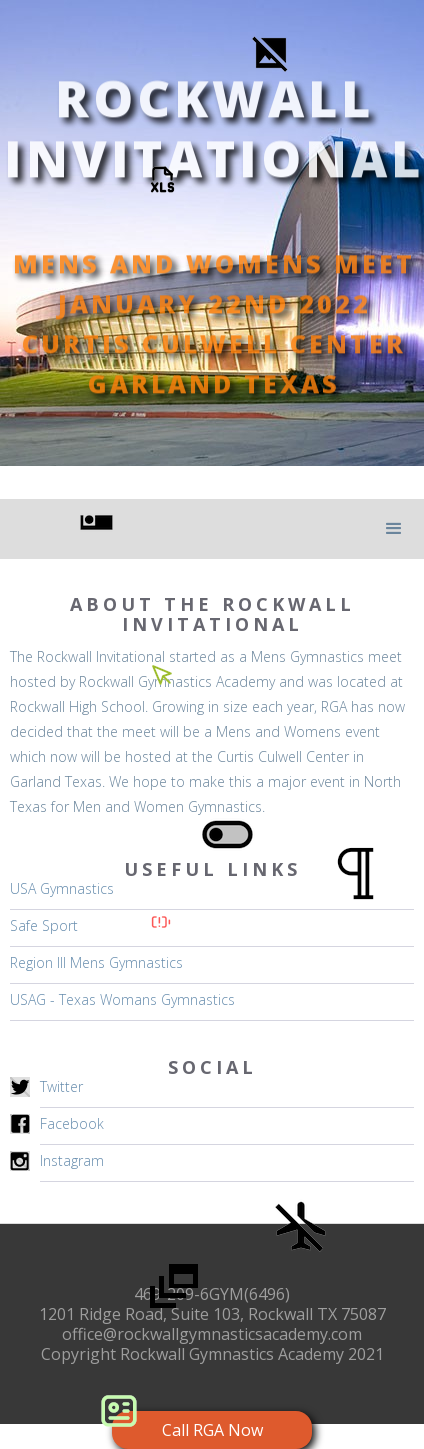 The image size is (424, 1449). Describe the element at coordinates (174, 1286) in the screenshot. I see `view dynamic or live feed content` at that location.